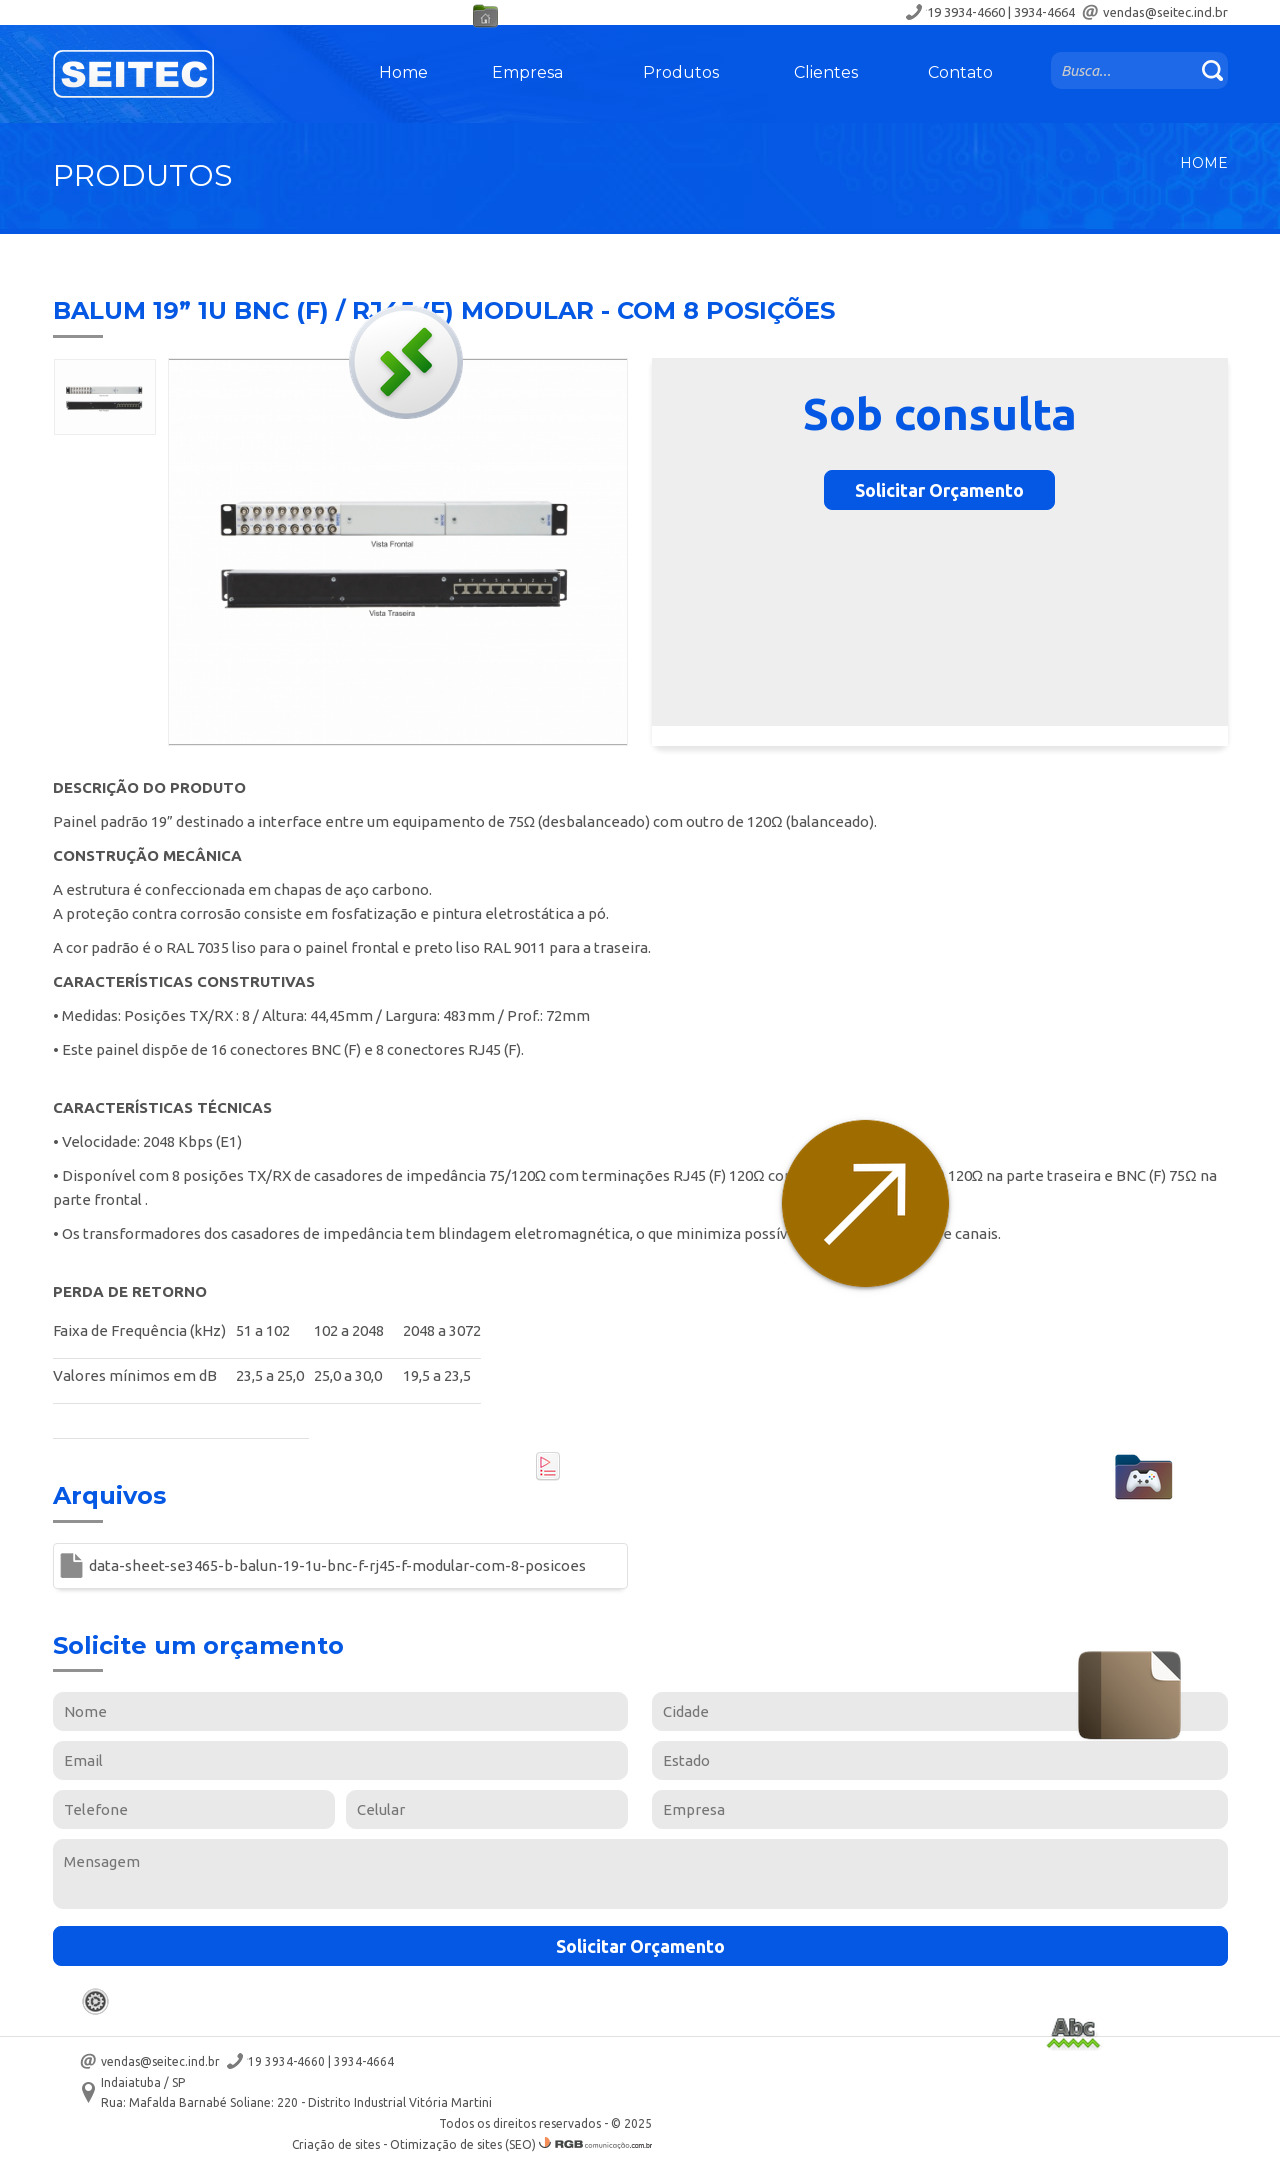  I want to click on access your home folder, so click(485, 15).